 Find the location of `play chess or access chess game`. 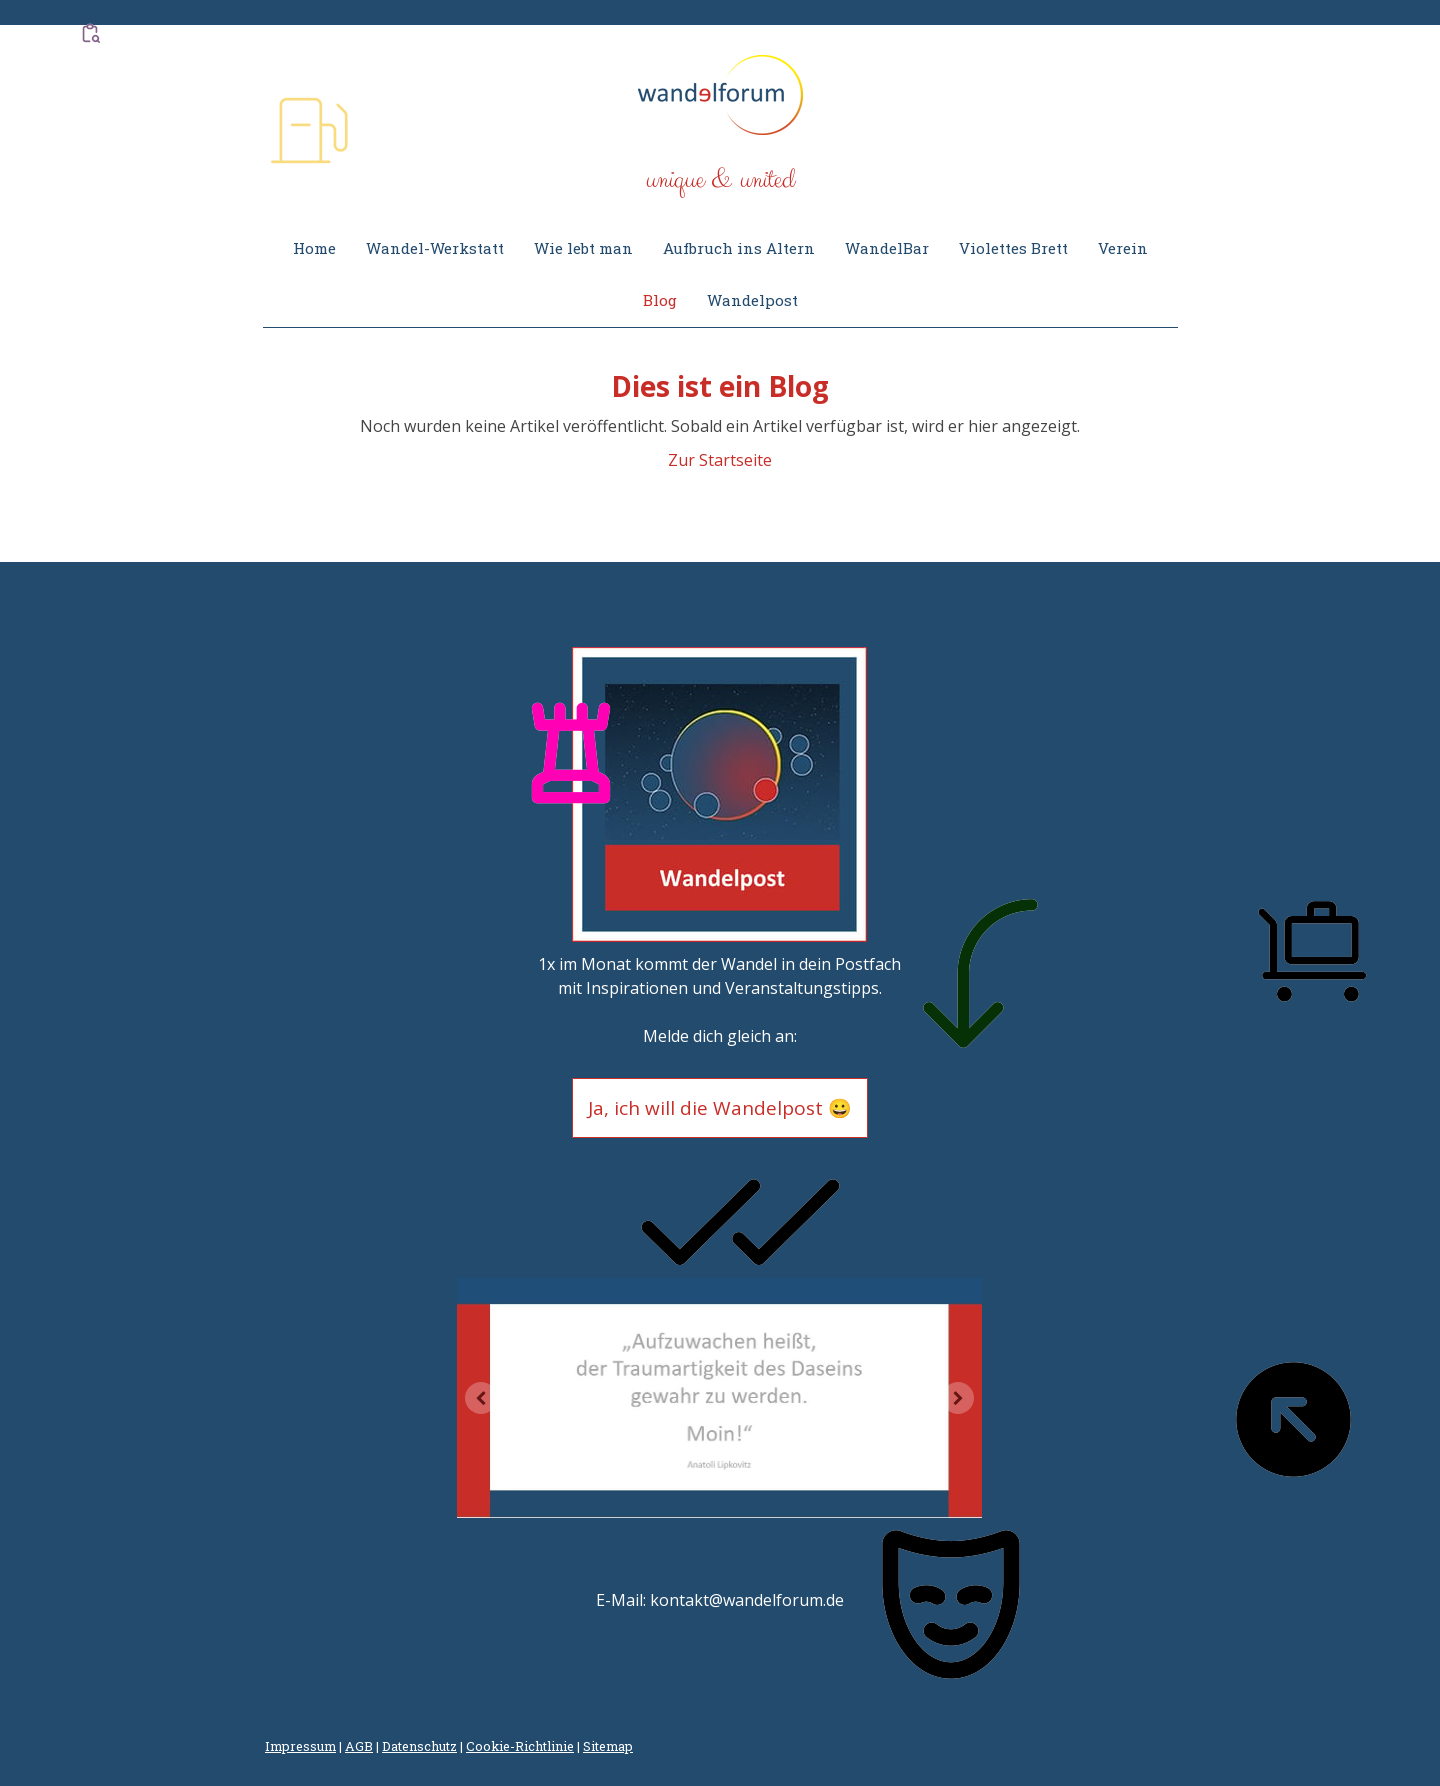

play chess or access chess game is located at coordinates (571, 753).